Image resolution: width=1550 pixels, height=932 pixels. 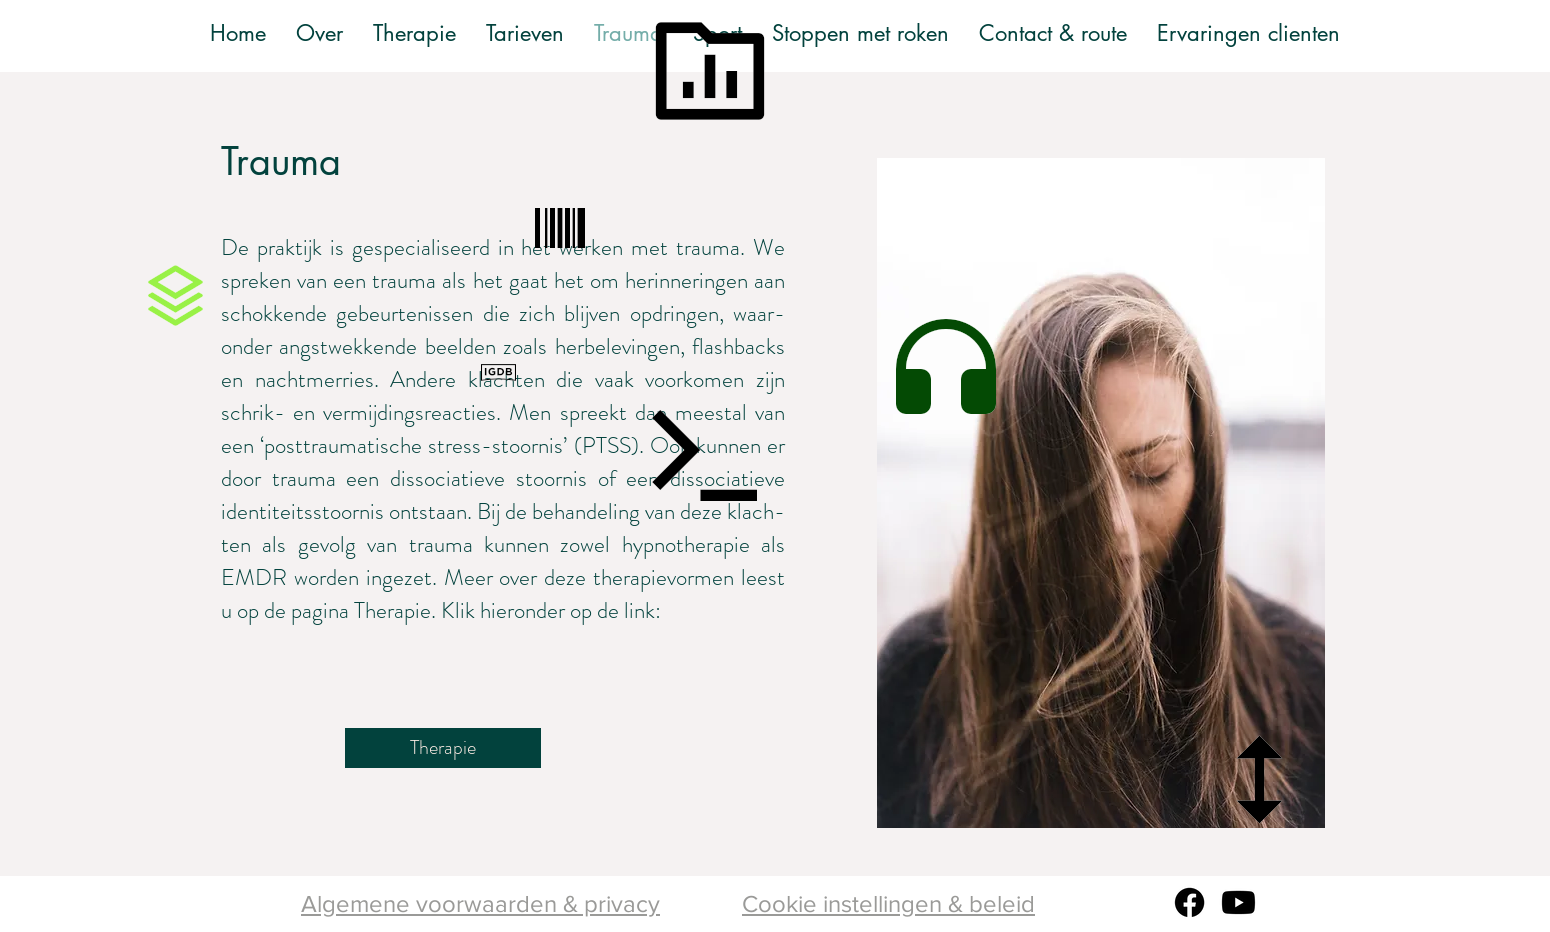 What do you see at coordinates (706, 450) in the screenshot?
I see `open command line interface` at bounding box center [706, 450].